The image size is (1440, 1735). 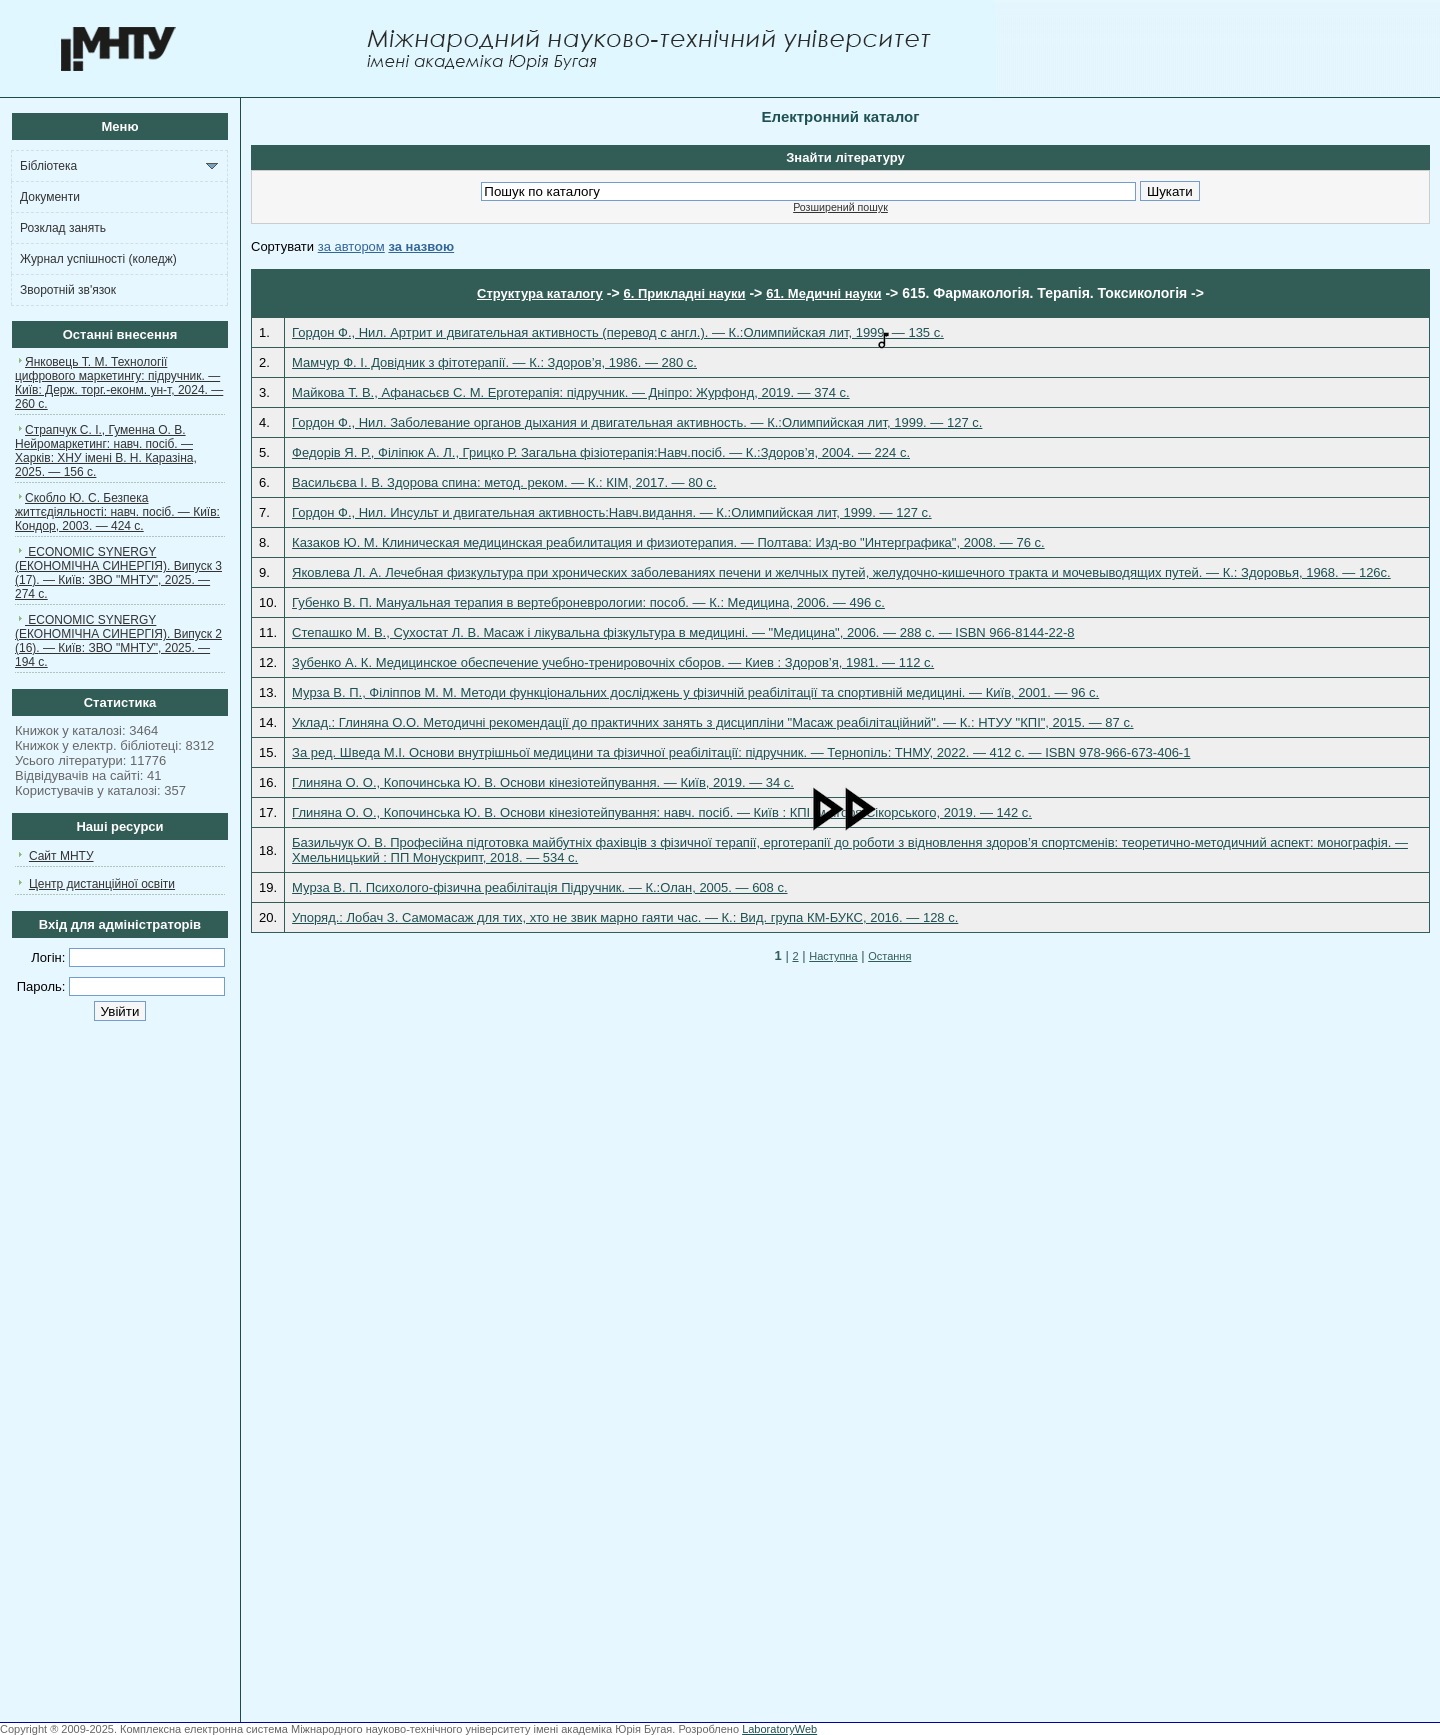 What do you see at coordinates (883, 340) in the screenshot?
I see `access music or audio playback` at bounding box center [883, 340].